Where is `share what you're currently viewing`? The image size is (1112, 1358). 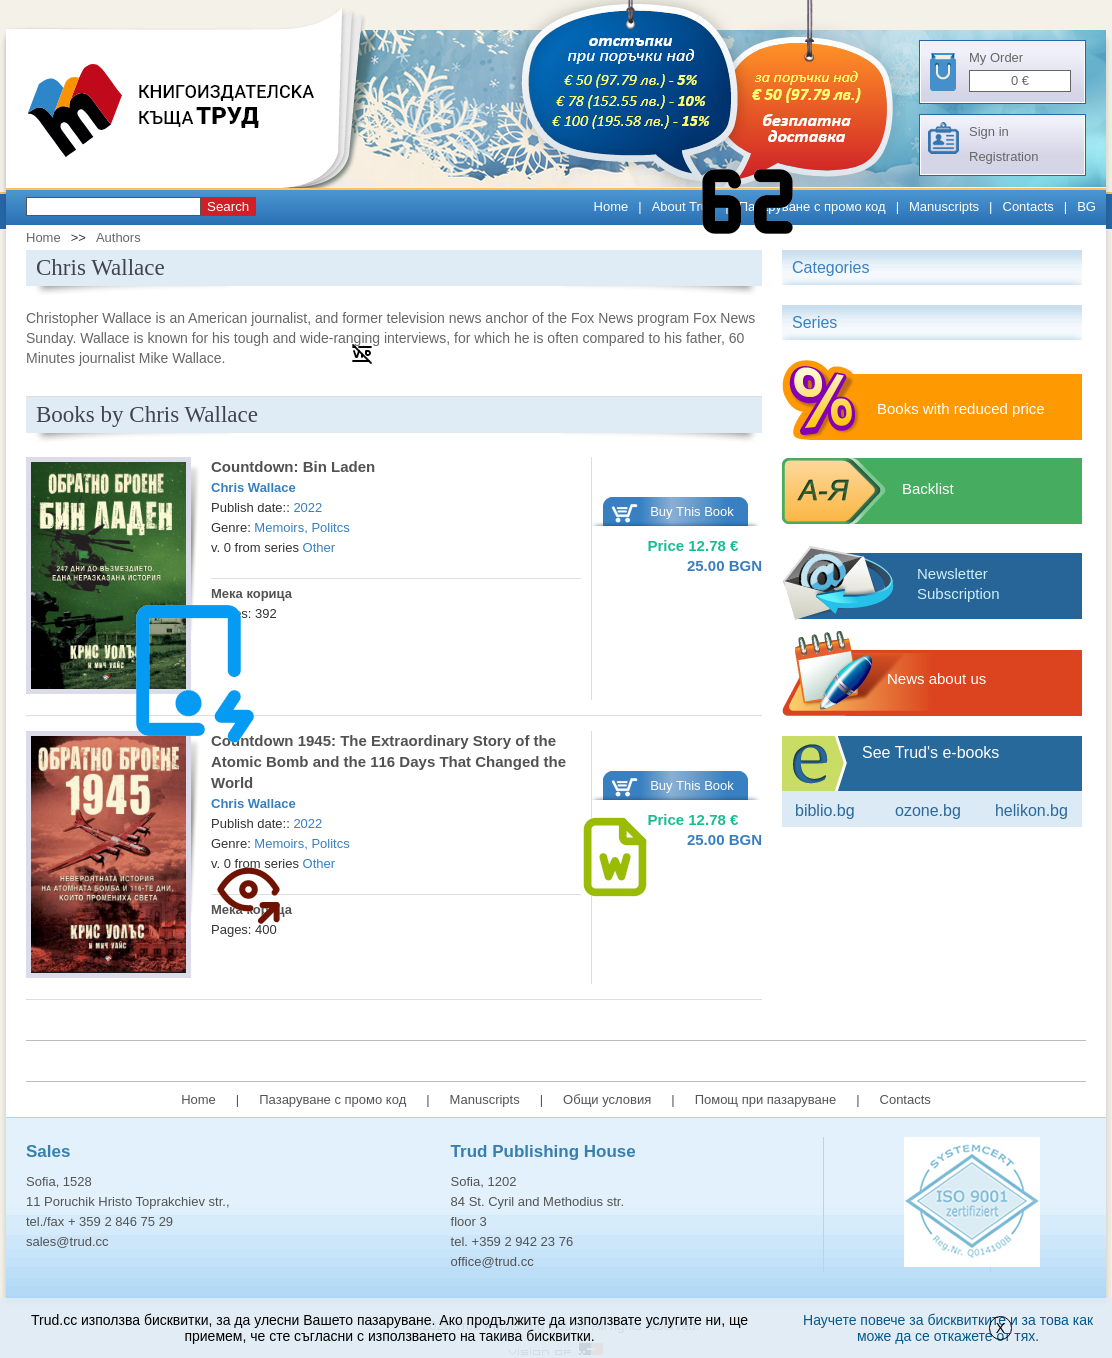 share what you're currently viewing is located at coordinates (248, 889).